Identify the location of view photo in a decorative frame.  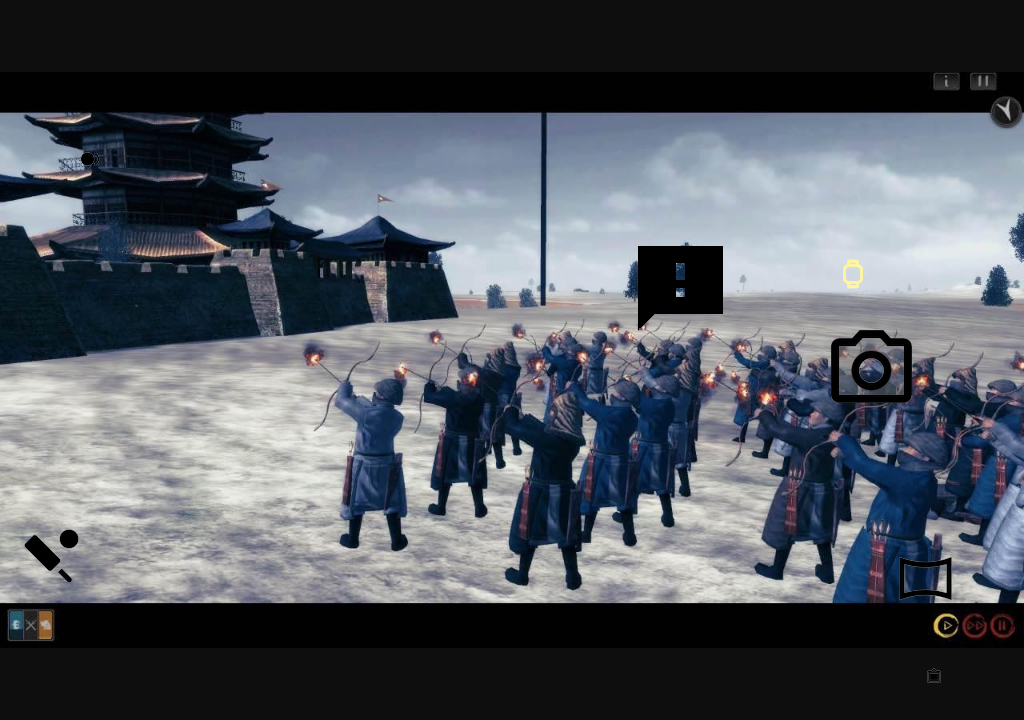
(934, 676).